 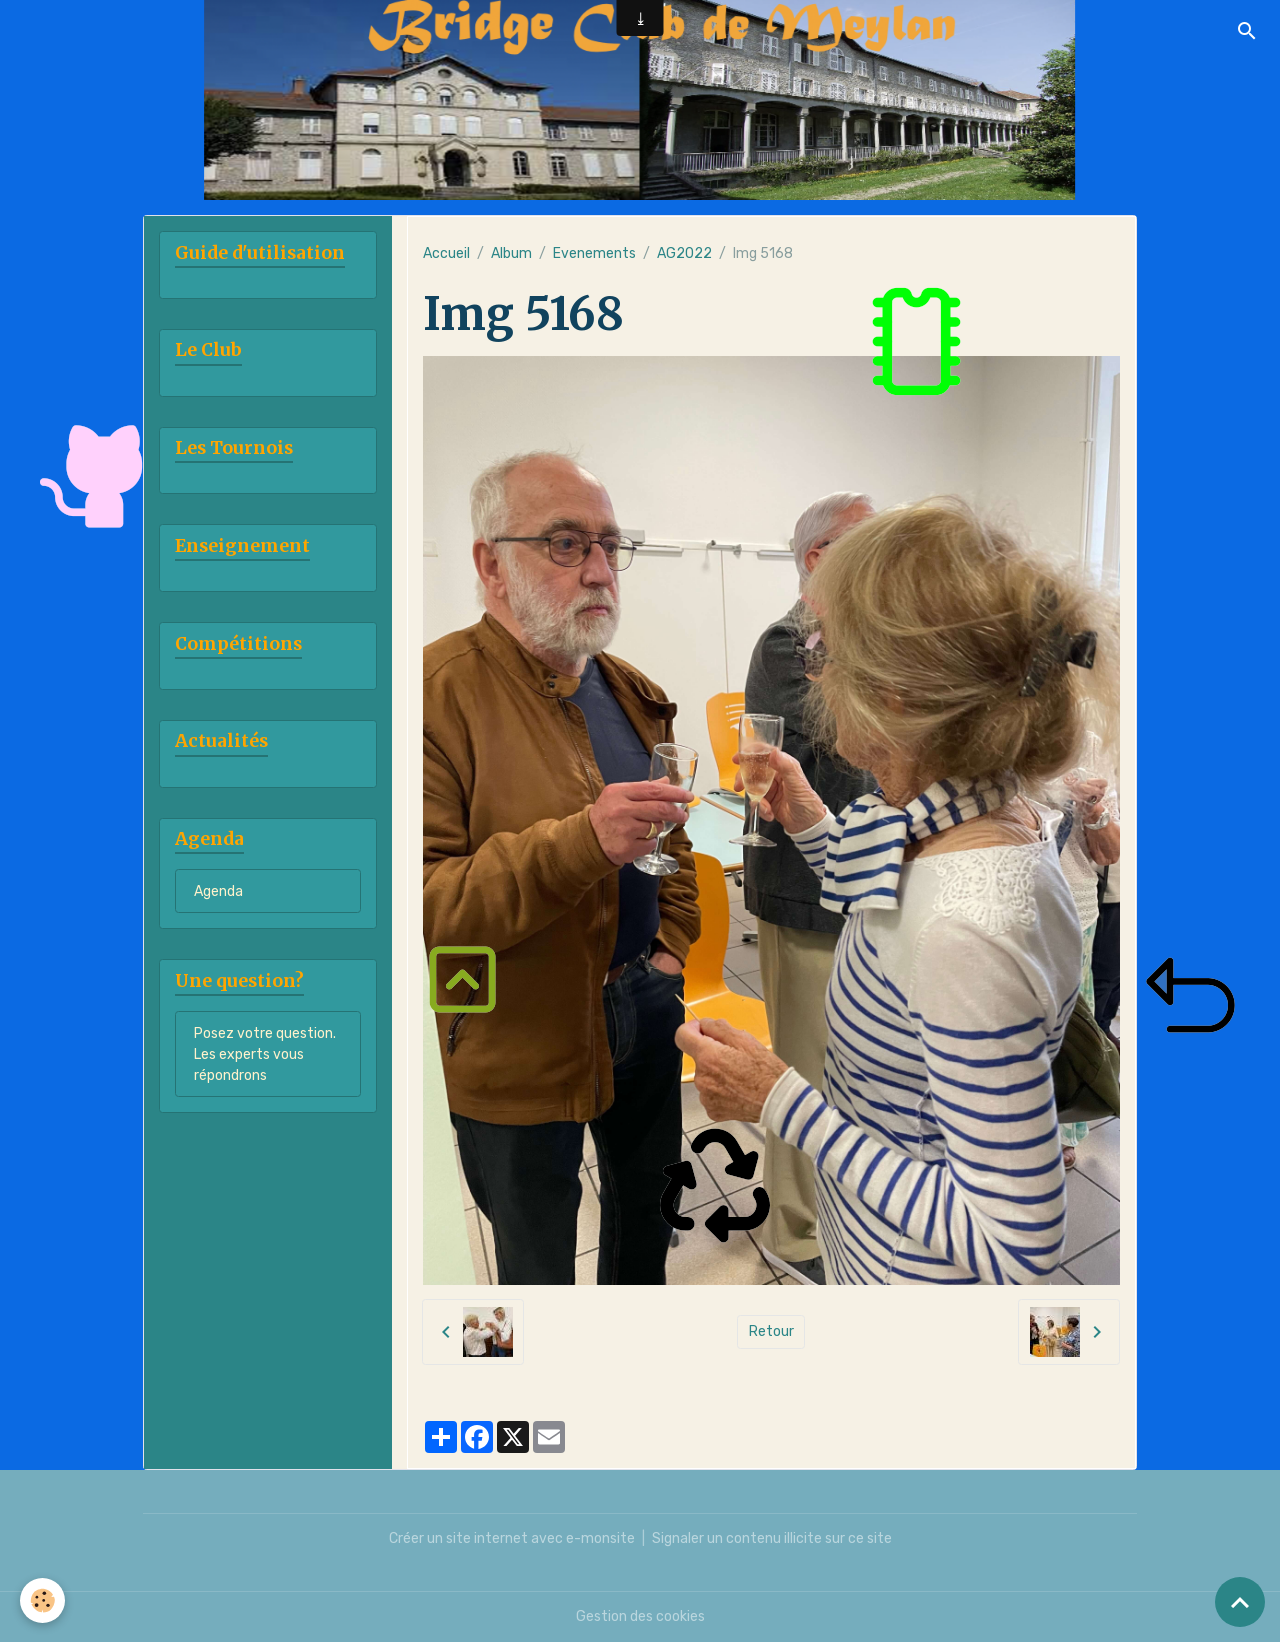 I want to click on view processor or hardware information, so click(x=916, y=341).